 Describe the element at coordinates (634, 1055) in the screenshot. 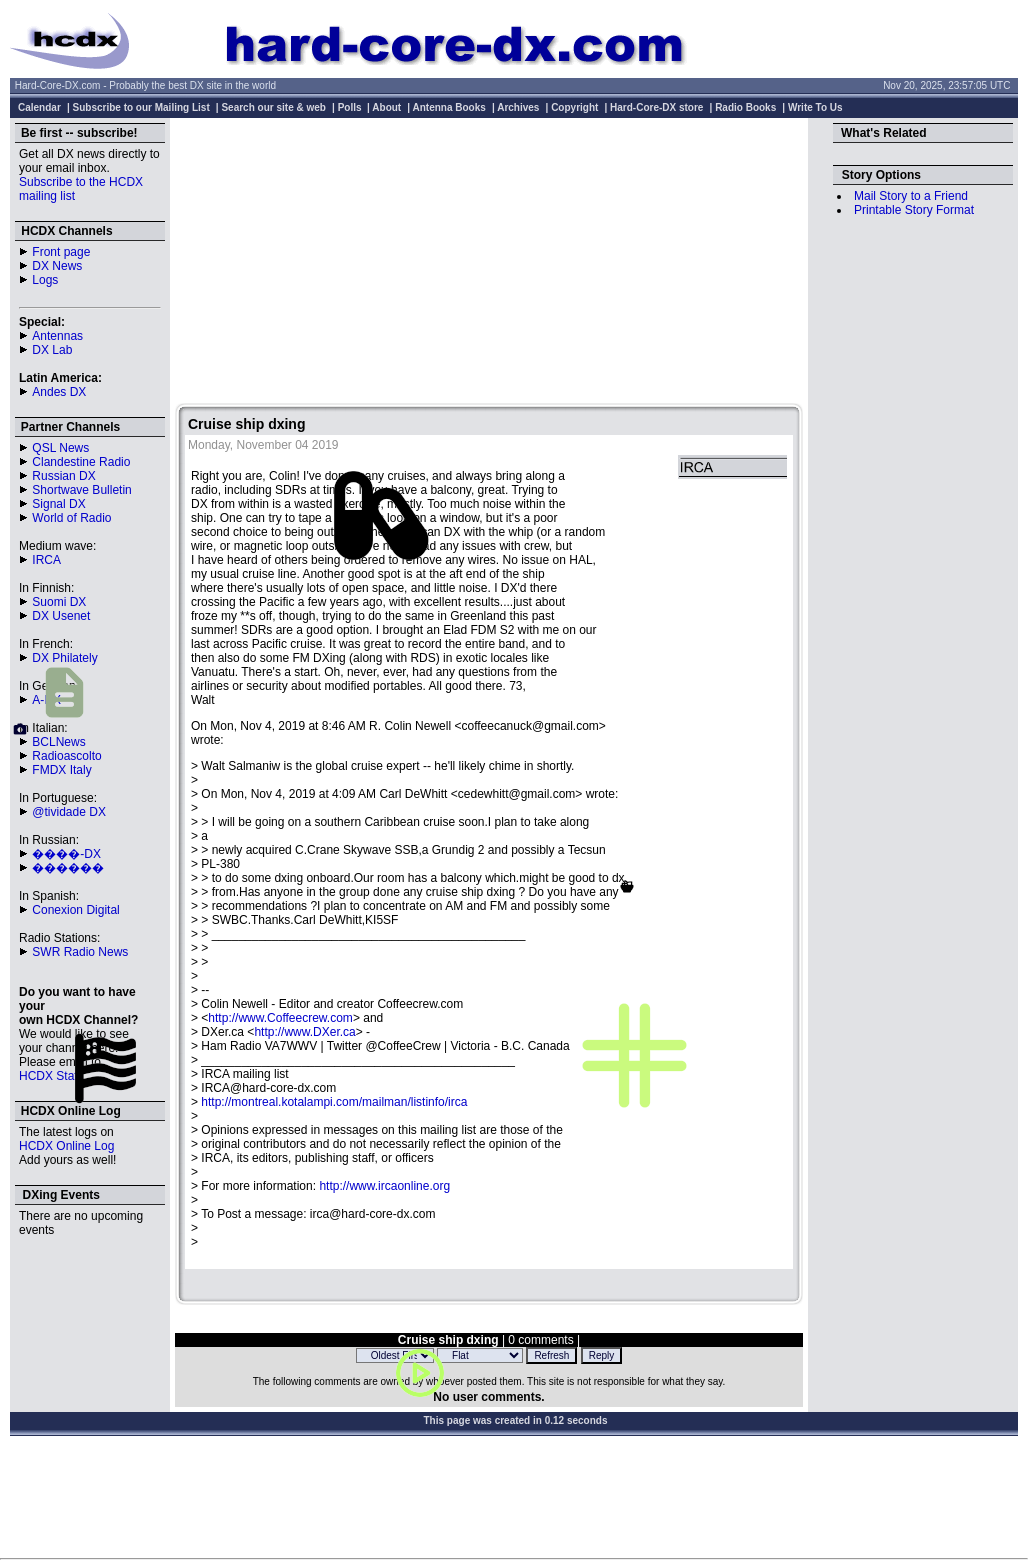

I see `apply golden ratio grid overlay` at that location.